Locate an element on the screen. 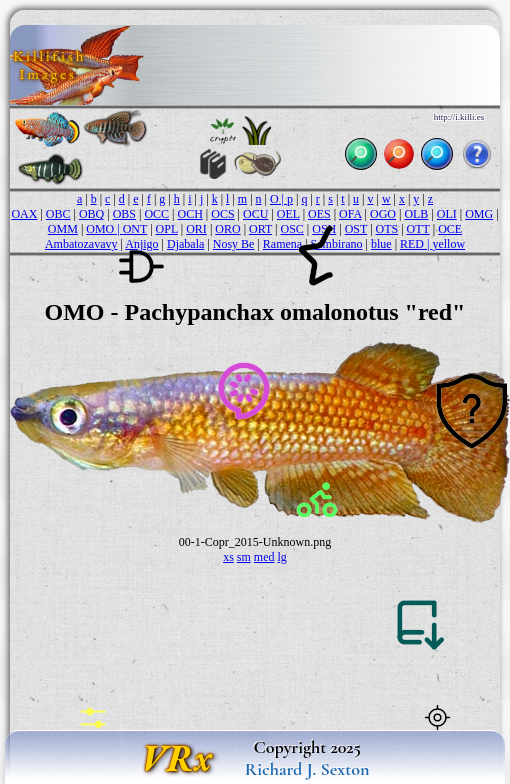 The image size is (510, 784). cucumber testing framework logo is located at coordinates (244, 391).